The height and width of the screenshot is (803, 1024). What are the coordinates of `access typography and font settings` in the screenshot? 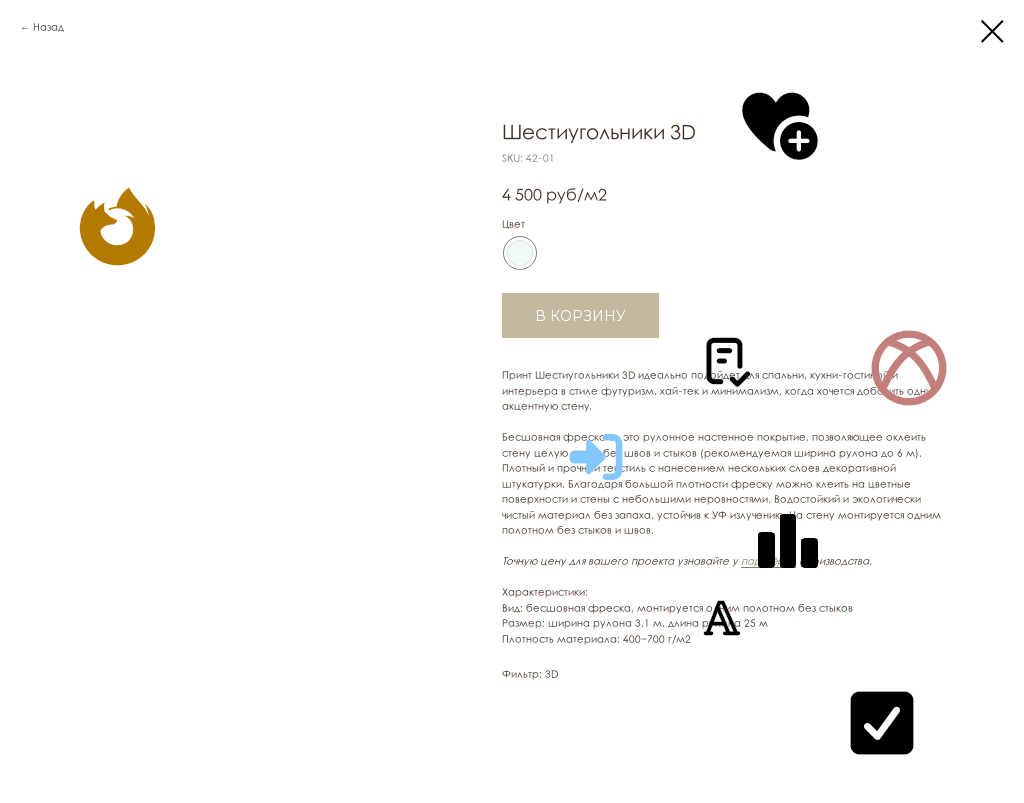 It's located at (721, 618).